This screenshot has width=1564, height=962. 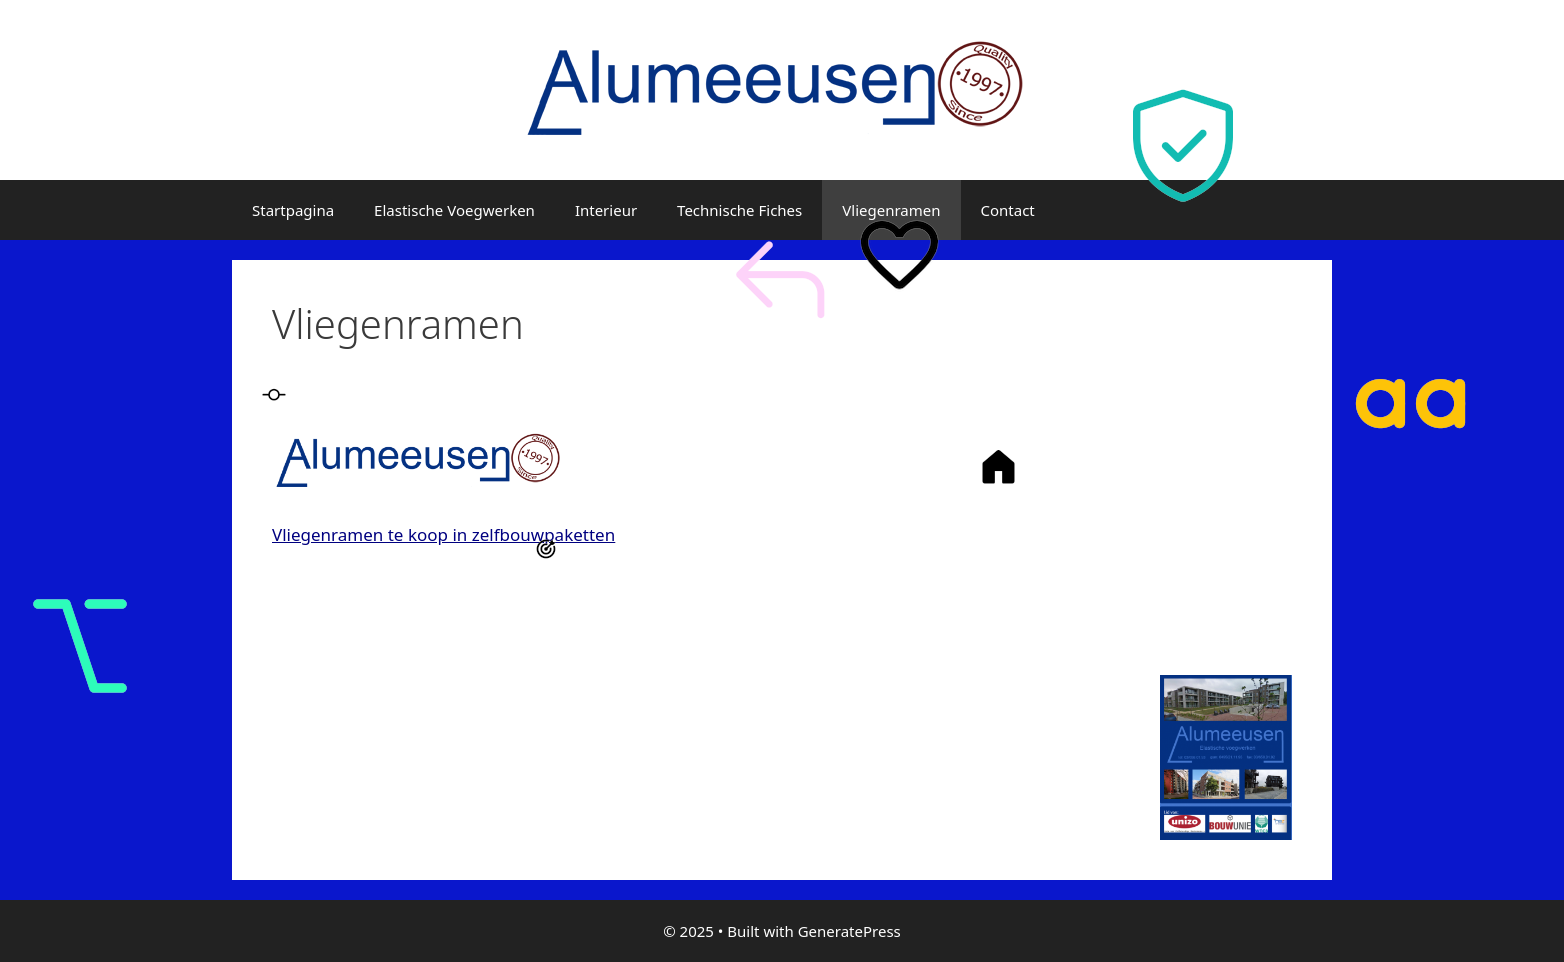 What do you see at coordinates (899, 255) in the screenshot?
I see `add to favorites` at bounding box center [899, 255].